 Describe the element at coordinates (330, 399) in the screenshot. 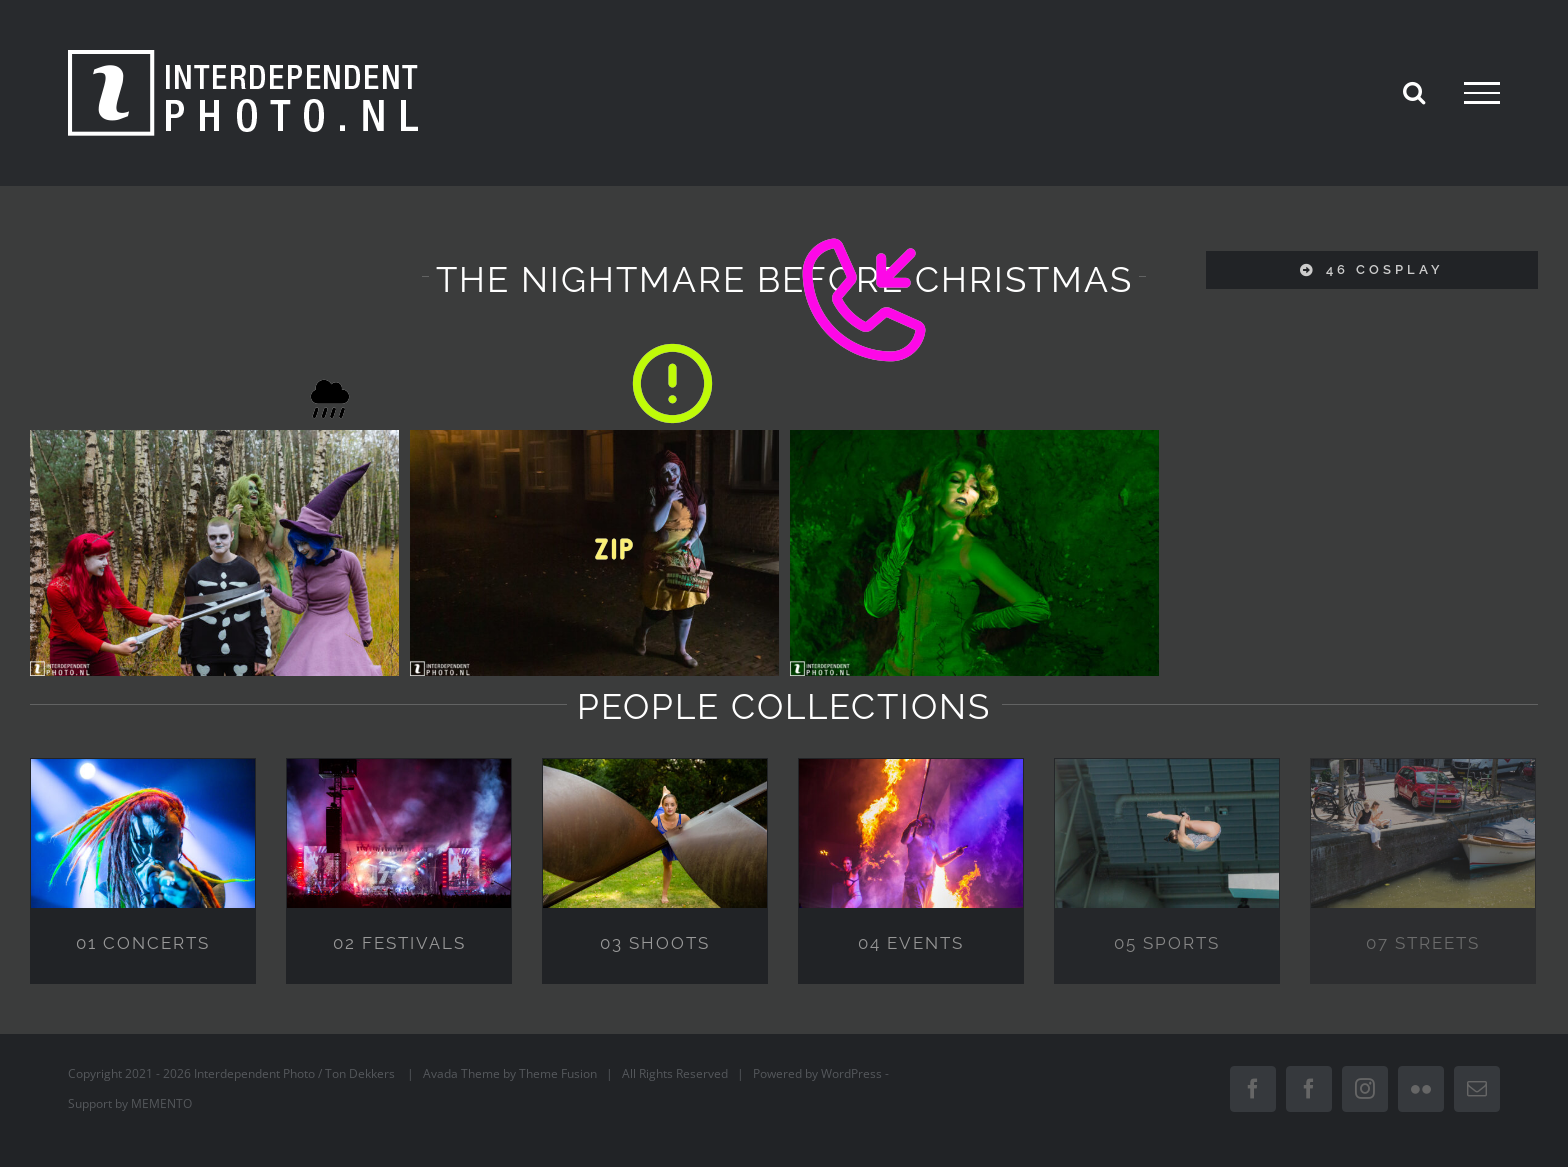

I see `indicates heavy rain or stormy weather conditions` at that location.